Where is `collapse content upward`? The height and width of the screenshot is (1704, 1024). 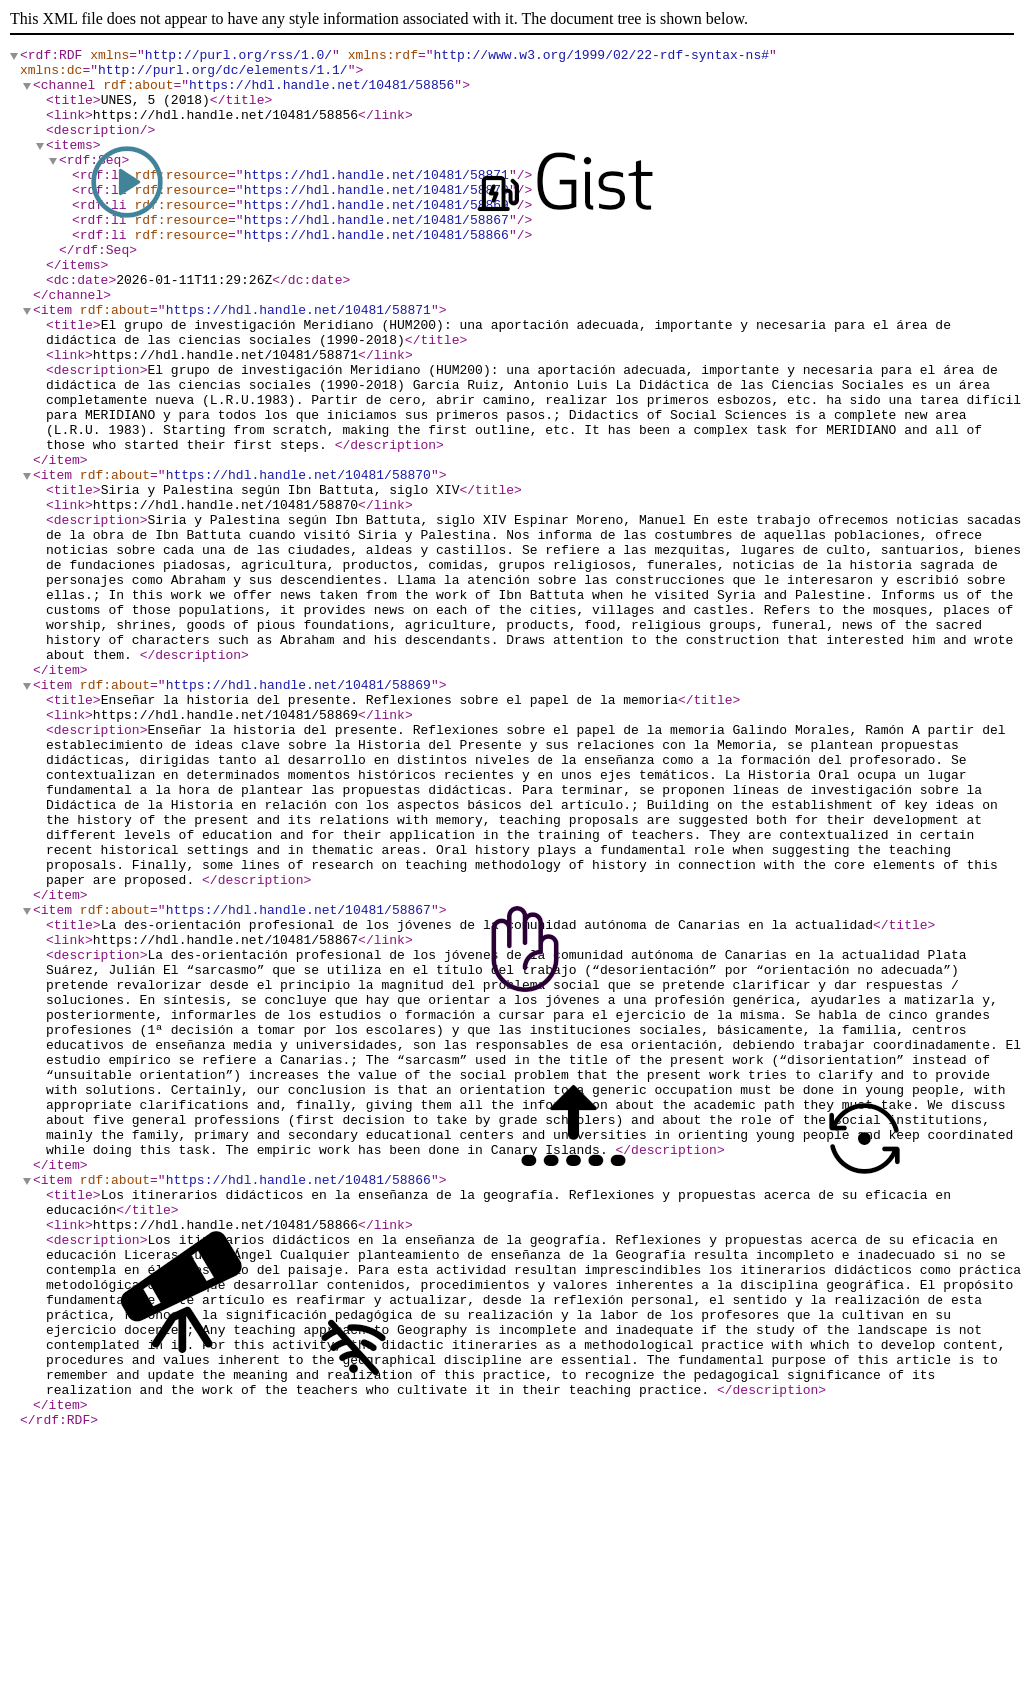
collapse content upward is located at coordinates (573, 1132).